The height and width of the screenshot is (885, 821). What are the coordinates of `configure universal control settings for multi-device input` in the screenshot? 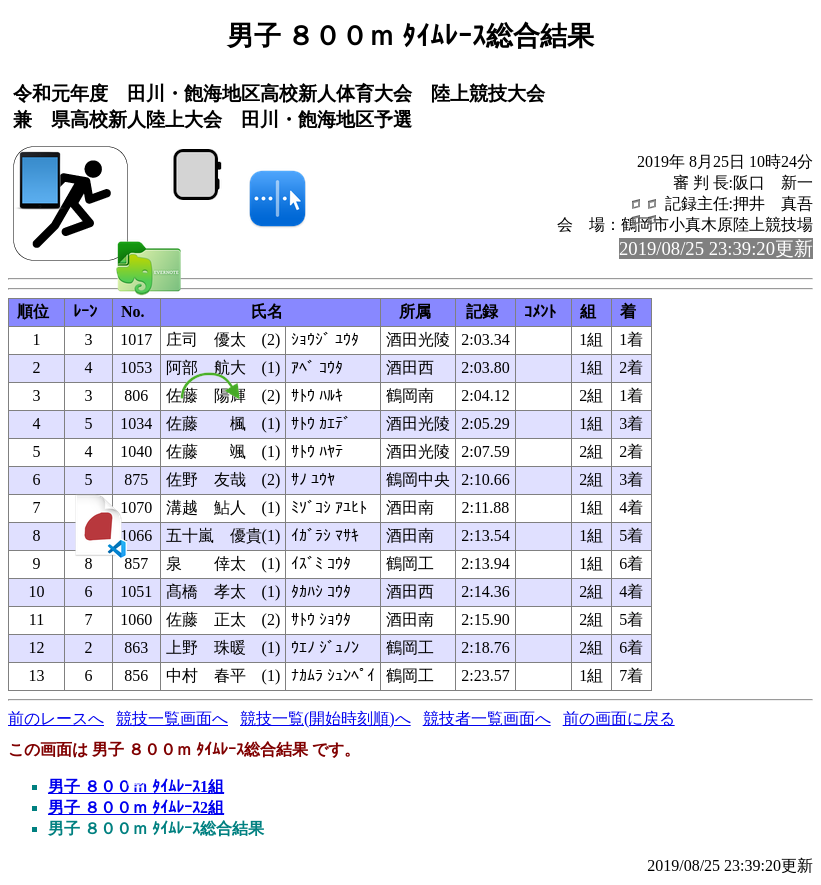 It's located at (277, 198).